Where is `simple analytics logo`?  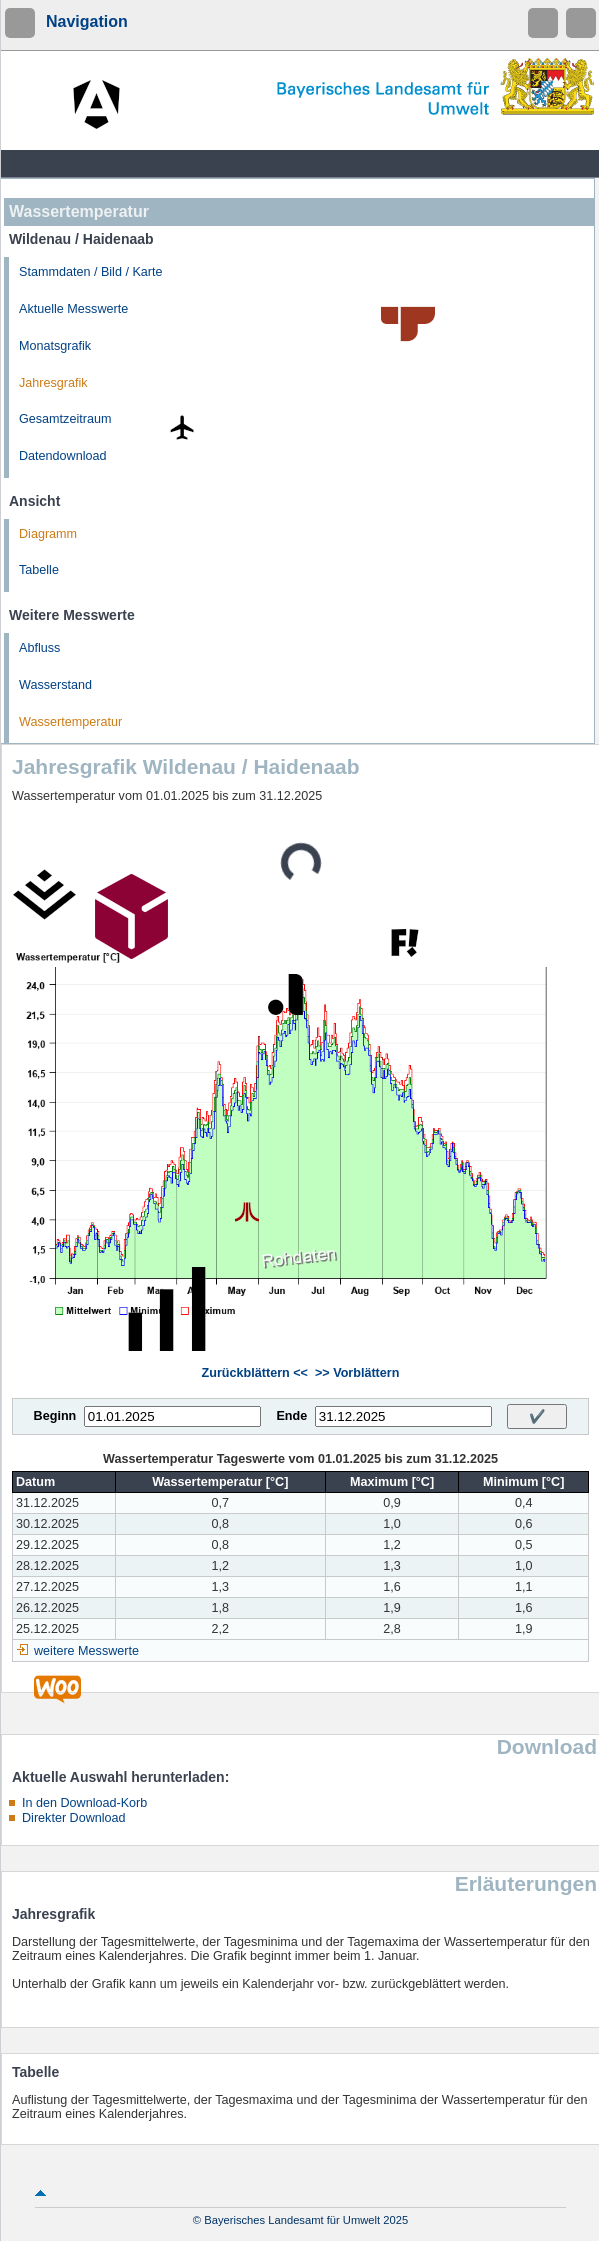 simple analytics logo is located at coordinates (167, 1309).